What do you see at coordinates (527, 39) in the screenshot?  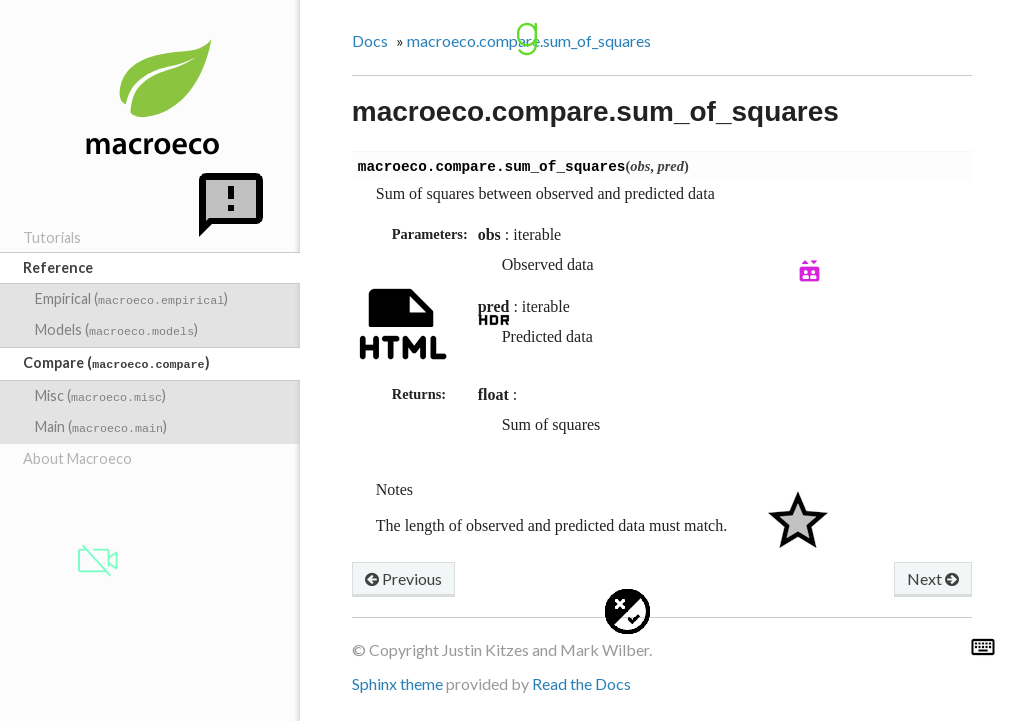 I see `open goodreads app or profile` at bounding box center [527, 39].